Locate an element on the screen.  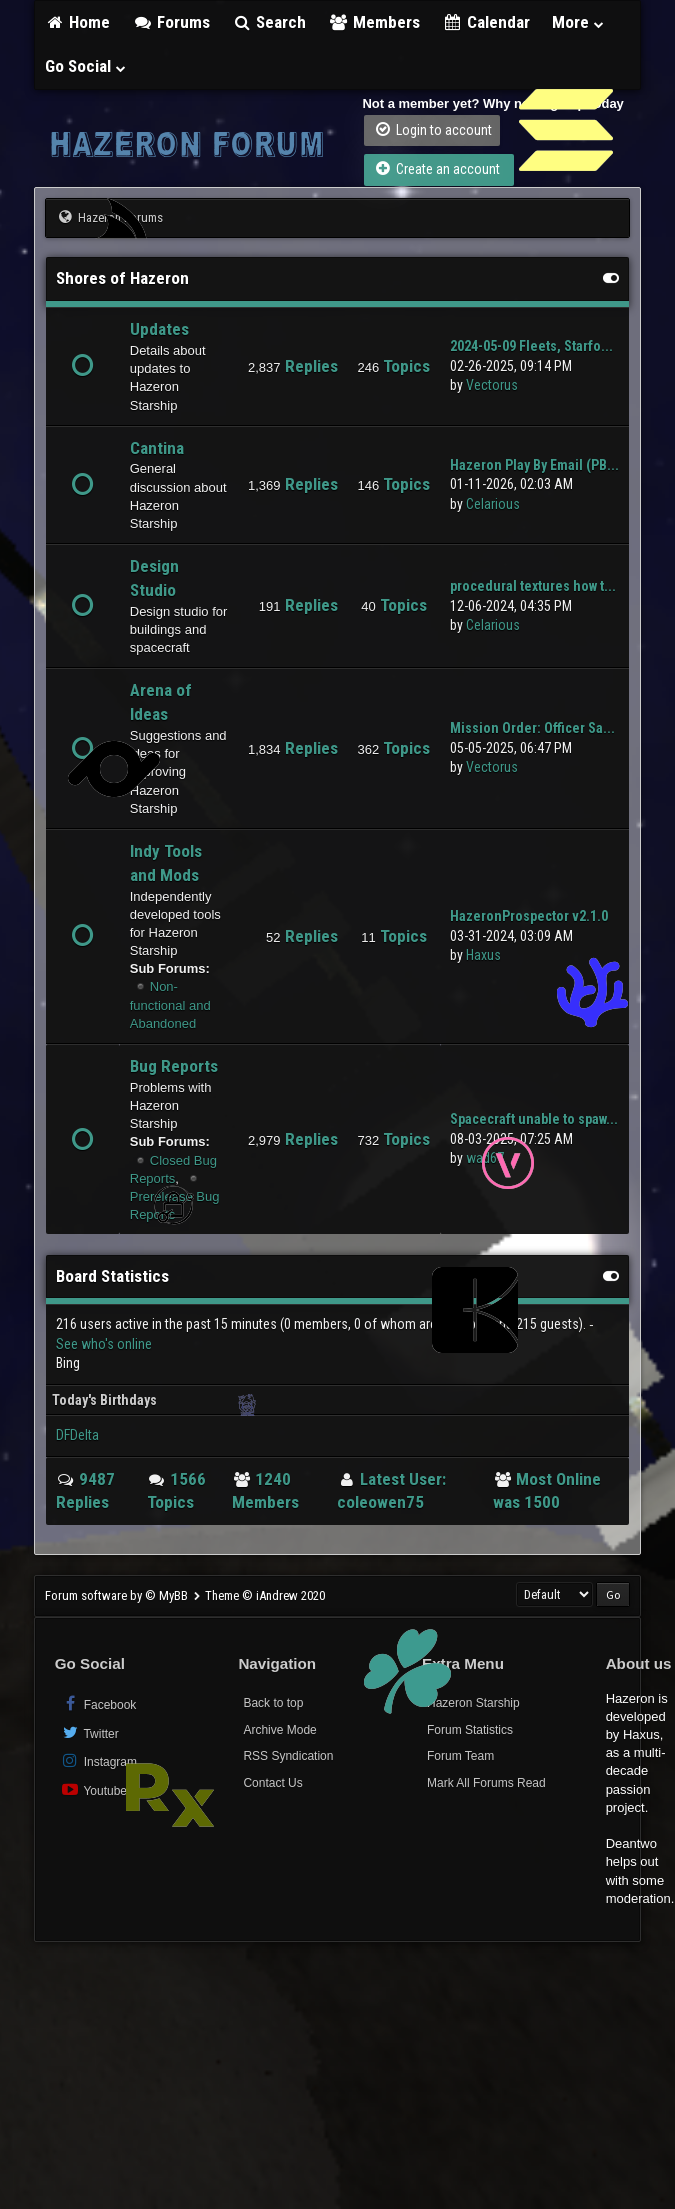
caddy web server logo is located at coordinates (174, 1205).